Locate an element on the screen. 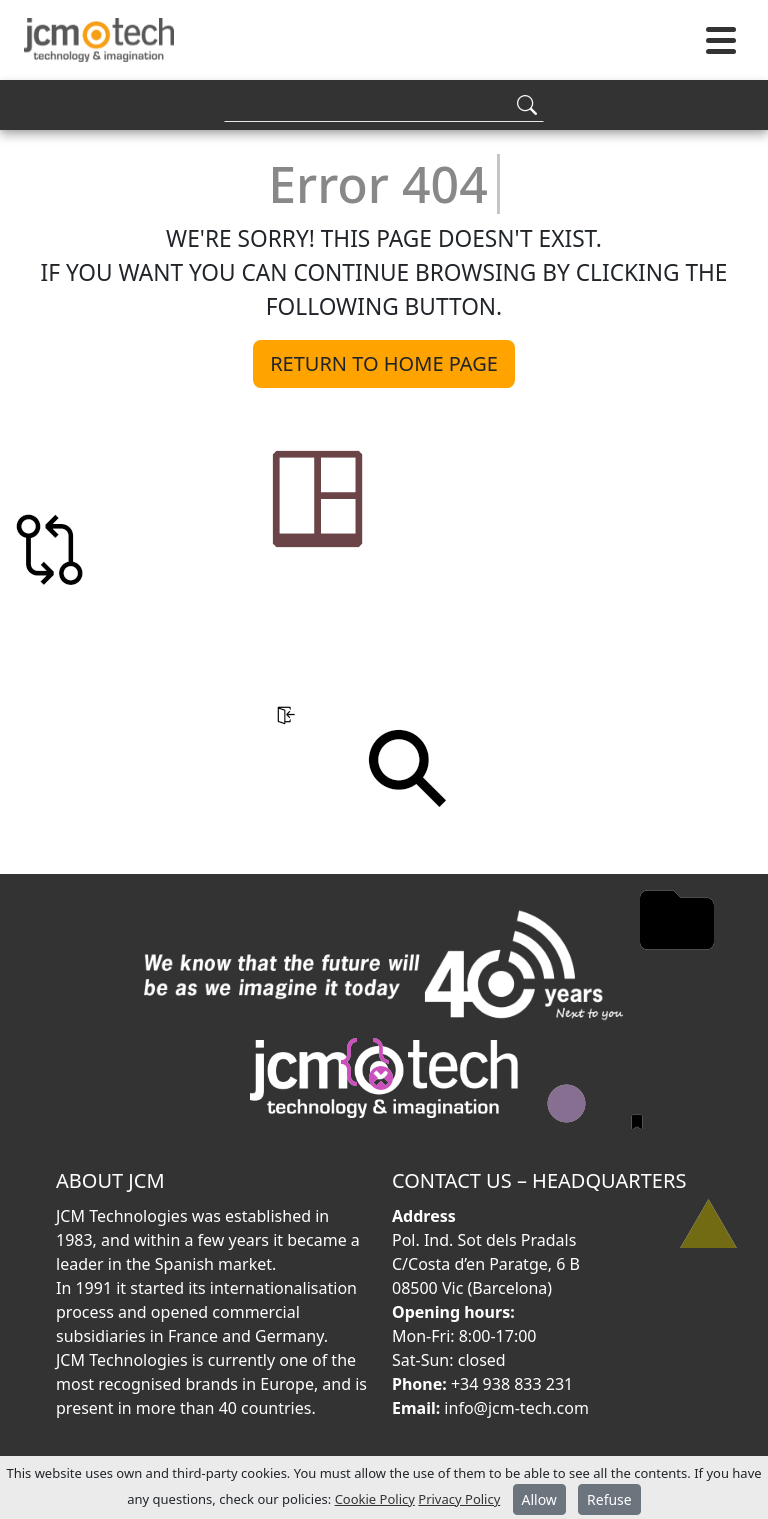  set a function breakpoint in the debugger is located at coordinates (708, 1227).